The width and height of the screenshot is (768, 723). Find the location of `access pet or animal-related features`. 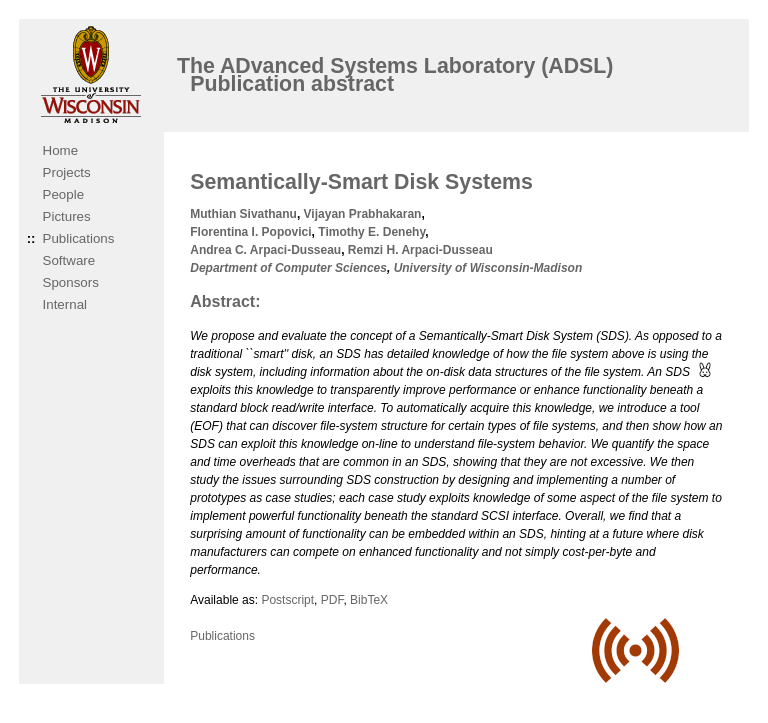

access pet or animal-related features is located at coordinates (705, 370).